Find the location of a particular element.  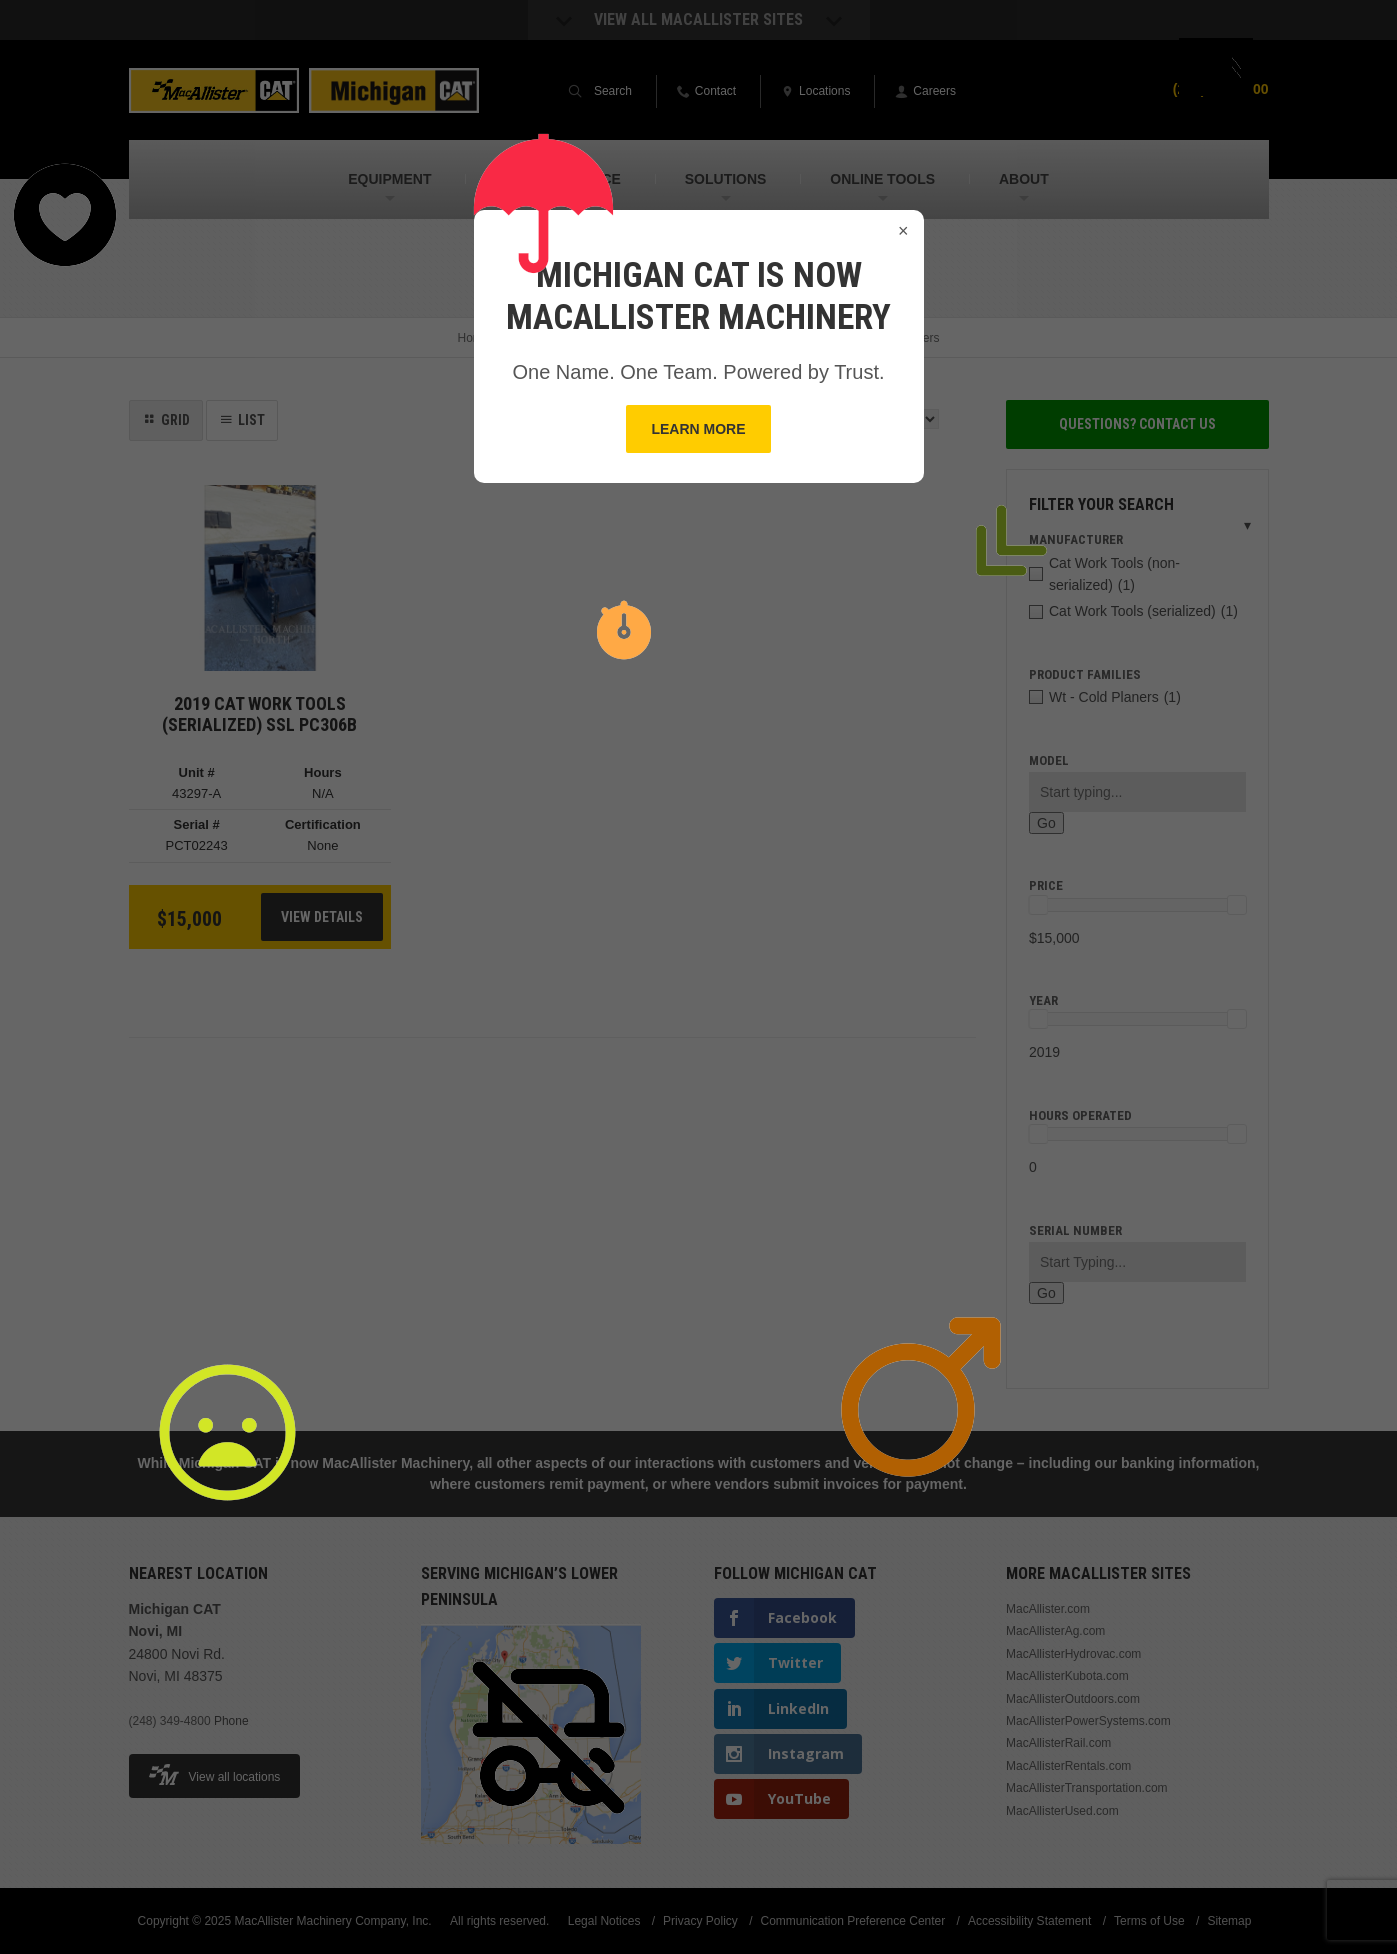

disable incognito or private browsing mode is located at coordinates (548, 1737).